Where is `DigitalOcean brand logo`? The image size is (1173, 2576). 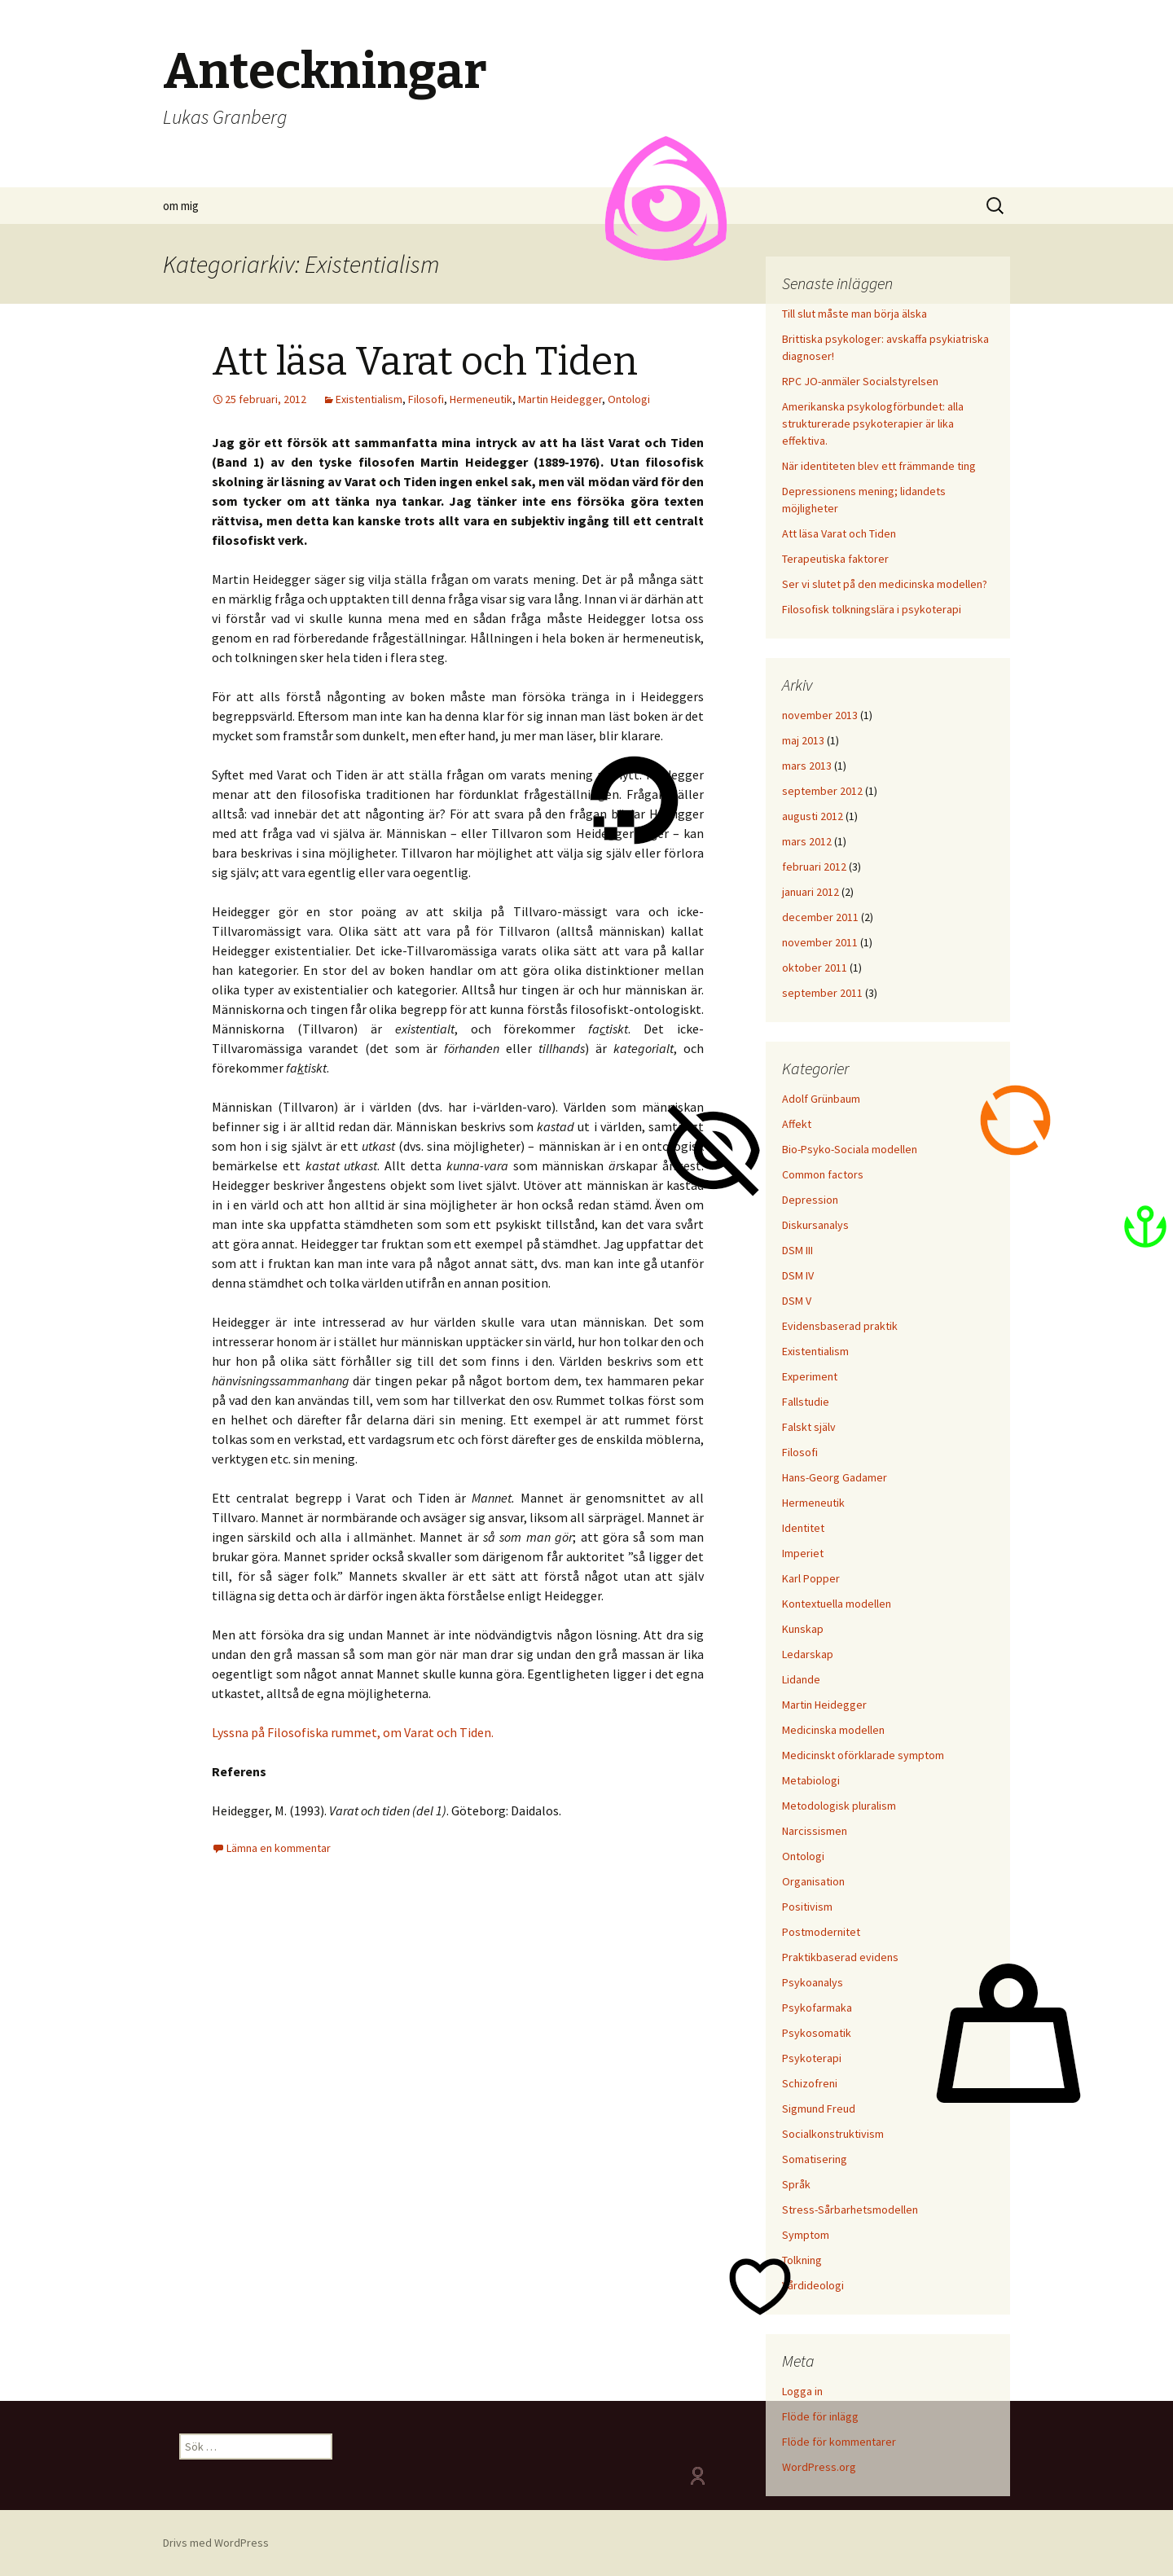 DigitalOcean brand logo is located at coordinates (634, 800).